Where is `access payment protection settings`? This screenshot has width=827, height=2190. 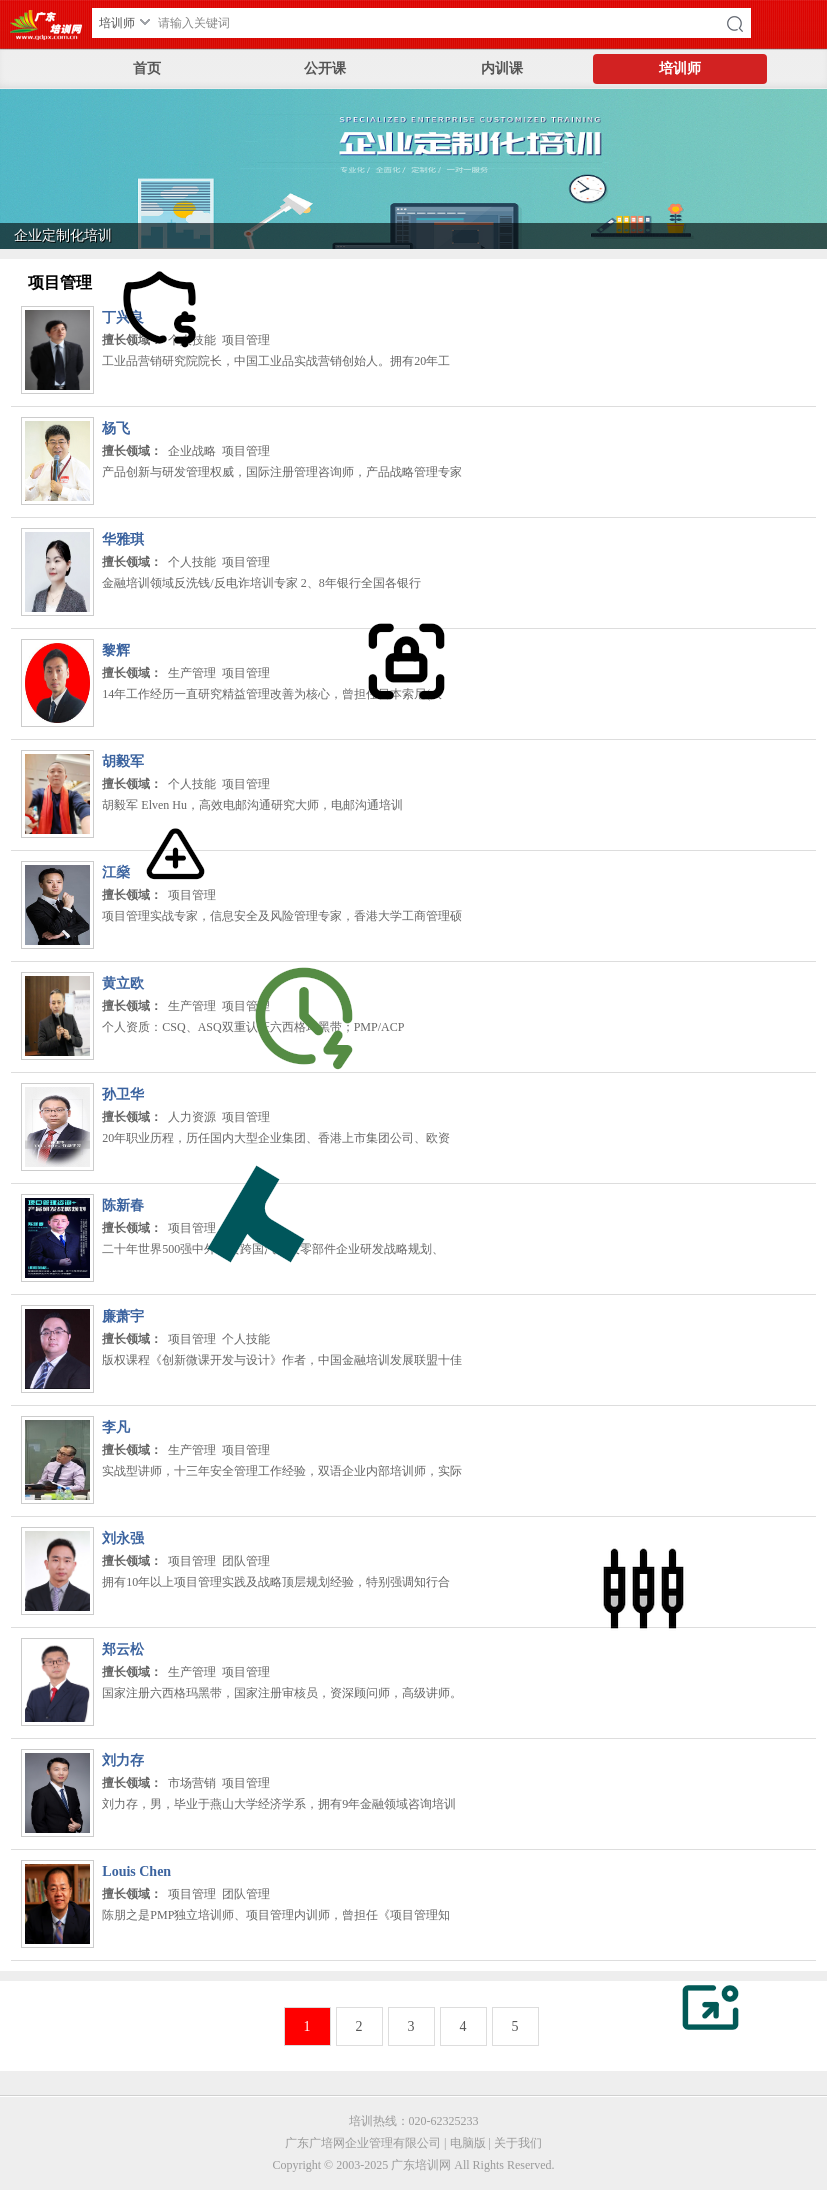
access payment protection settings is located at coordinates (159, 307).